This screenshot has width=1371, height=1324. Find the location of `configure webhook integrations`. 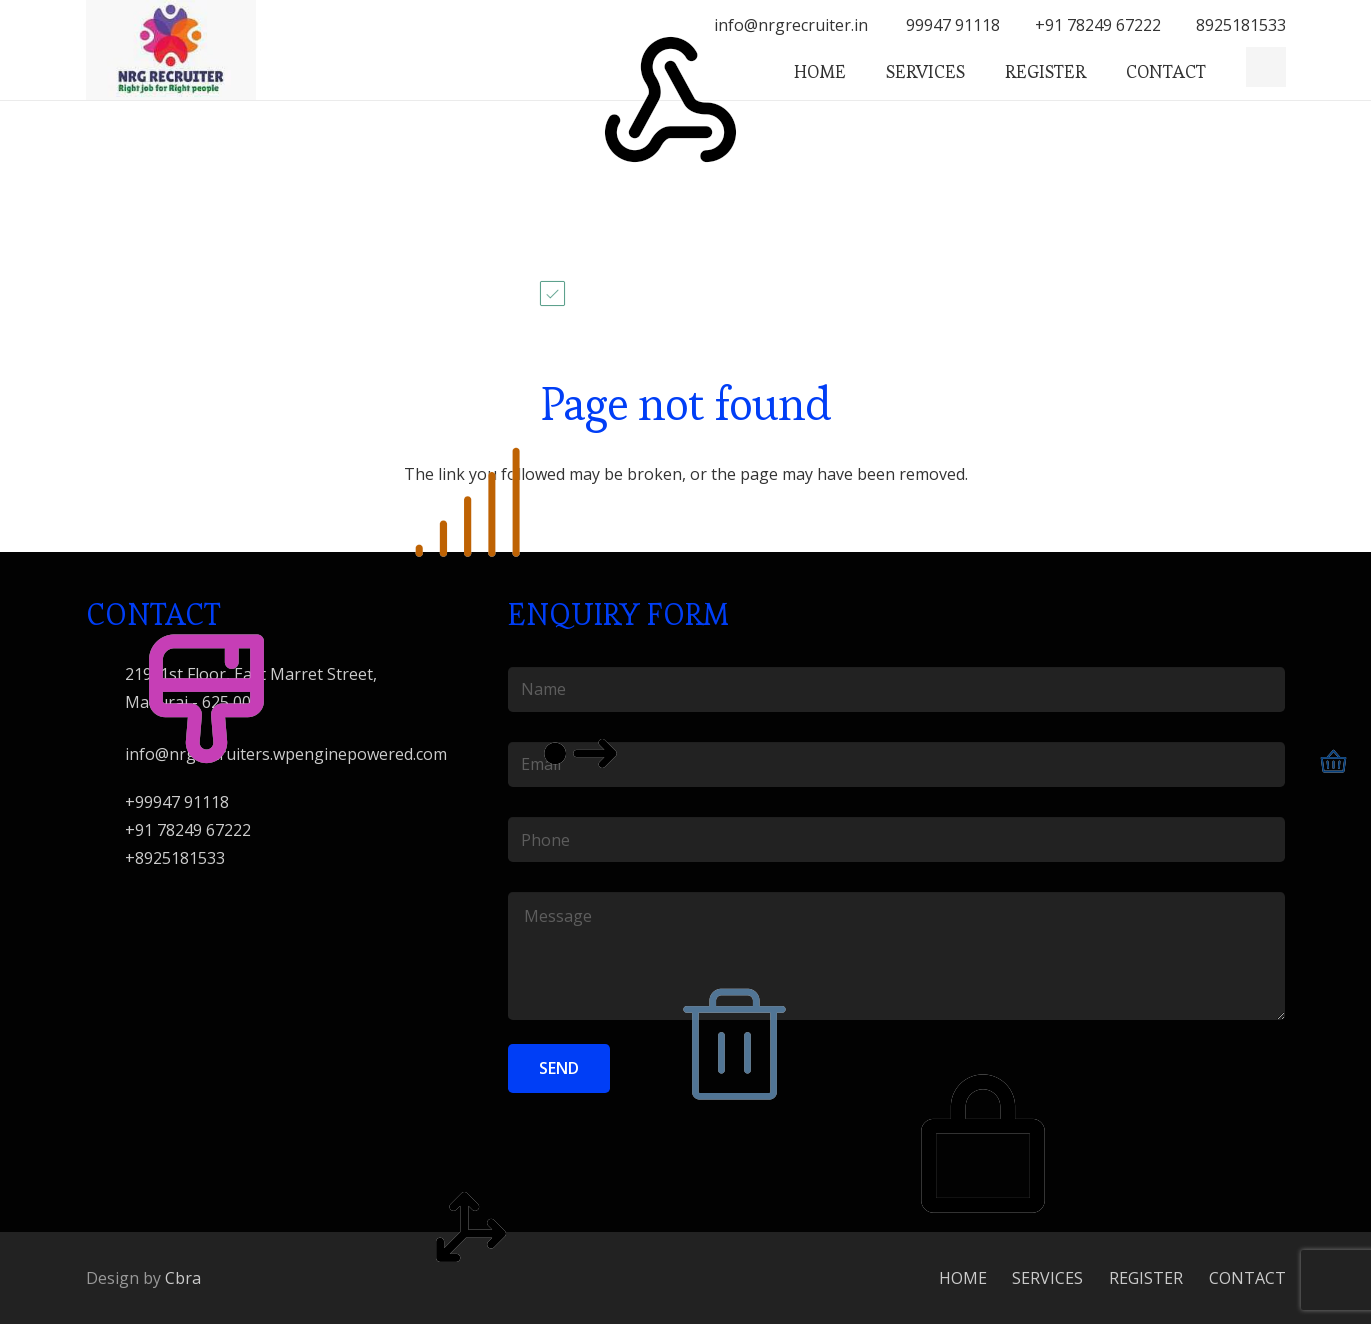

configure webhook integrations is located at coordinates (670, 102).